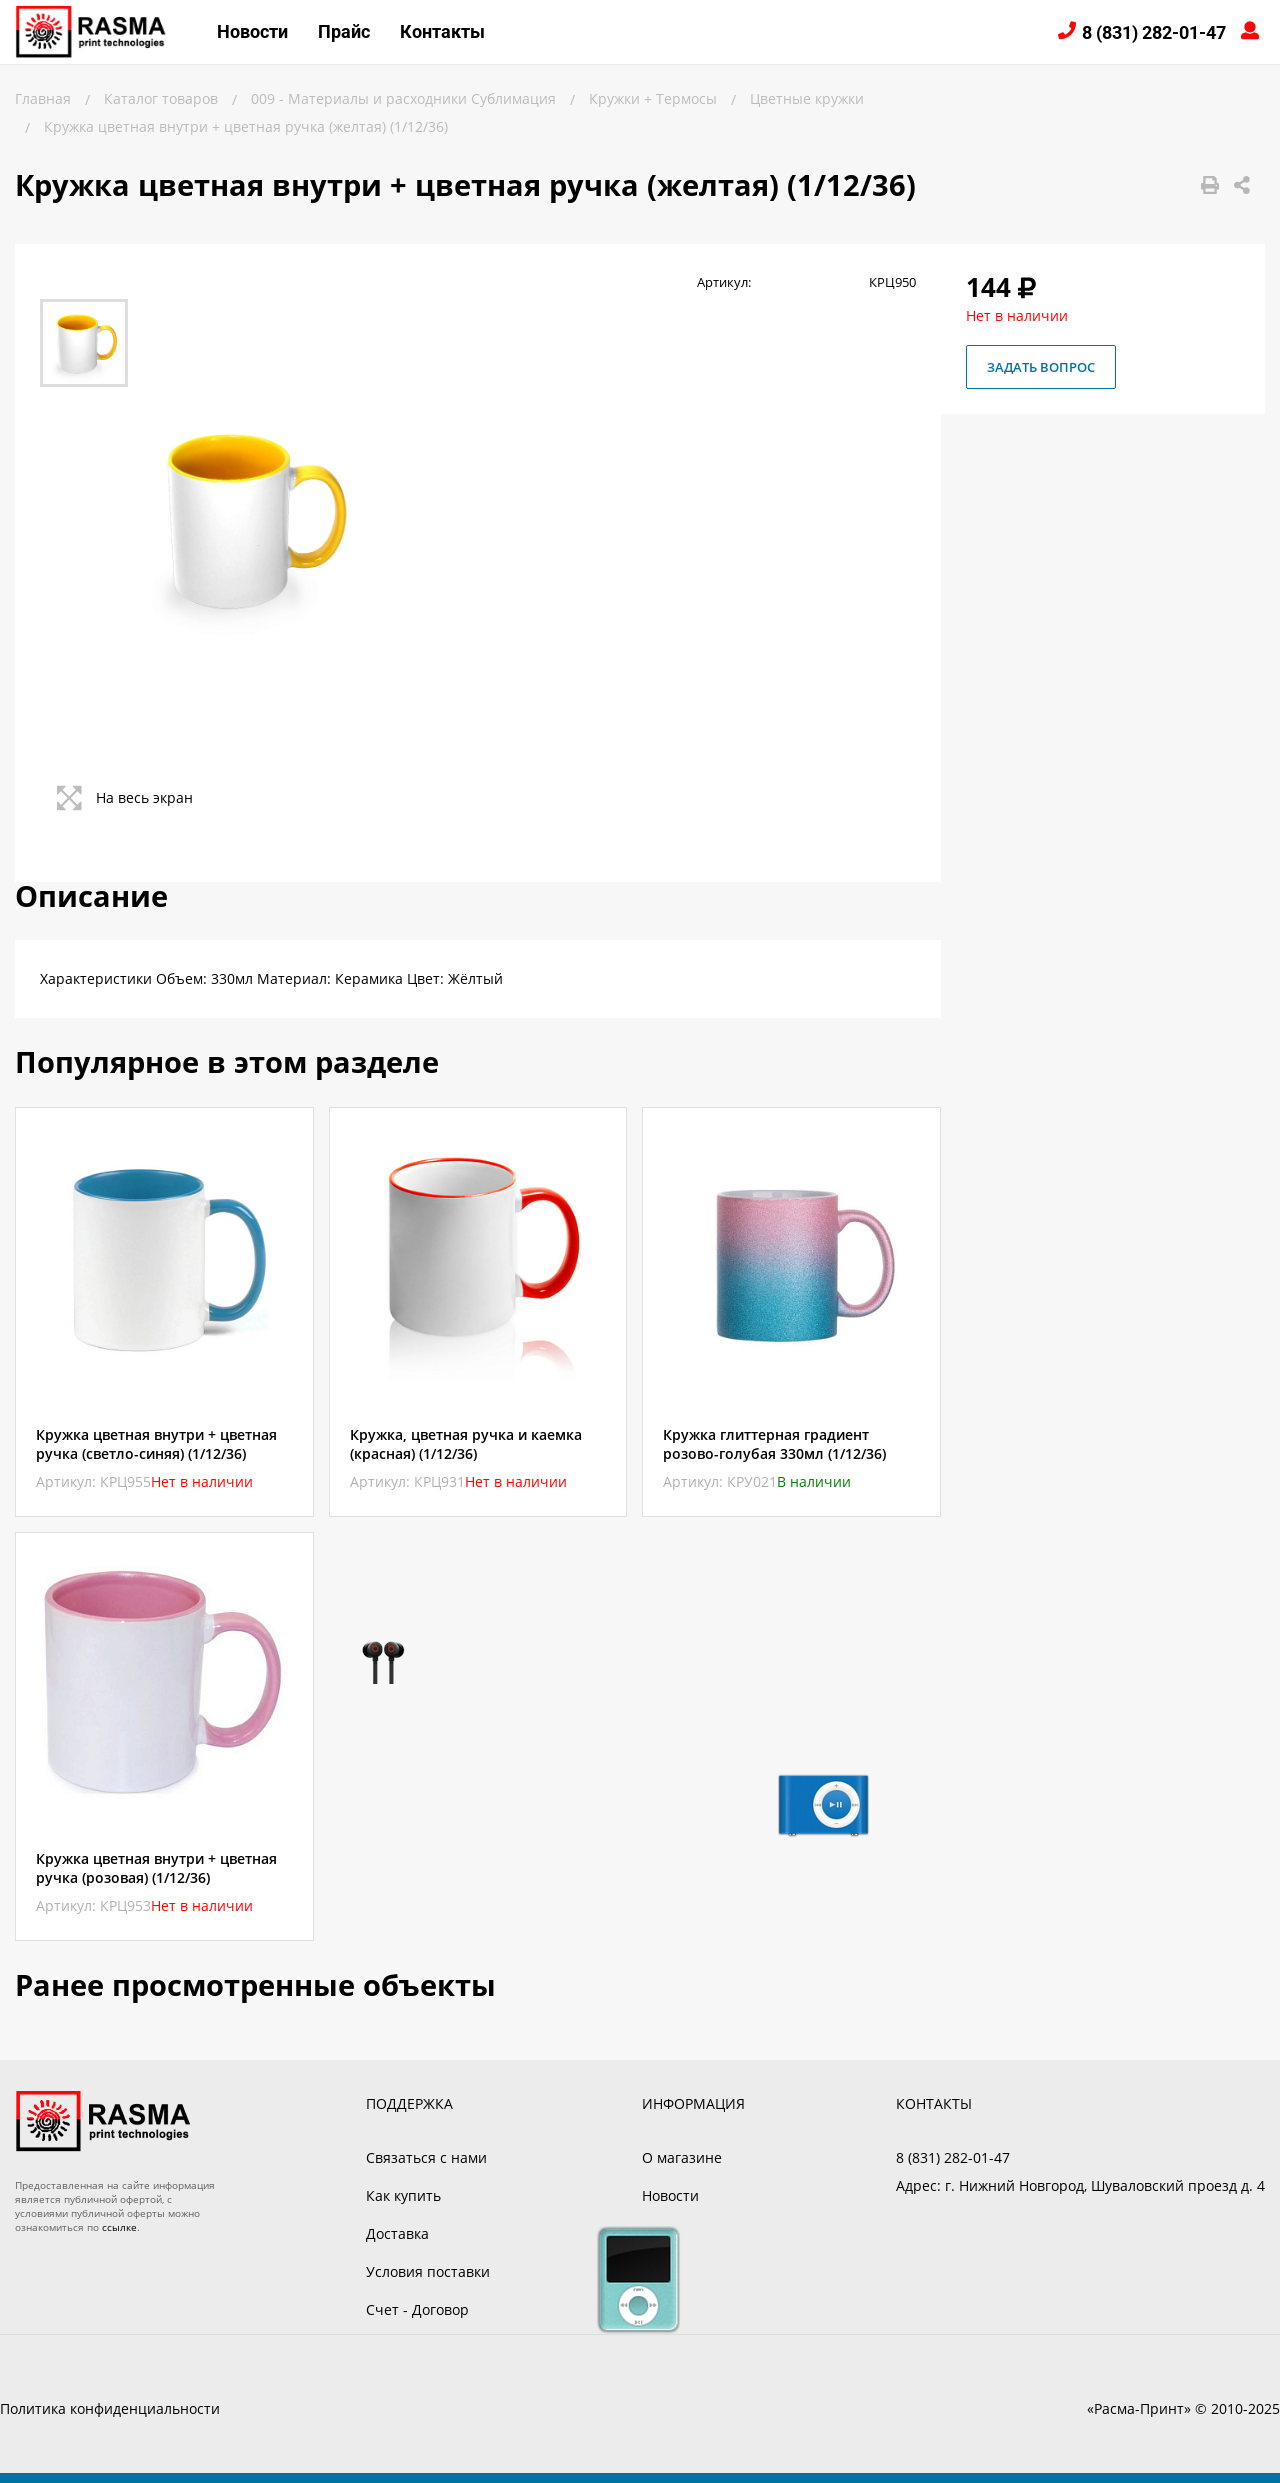 This screenshot has width=1280, height=2483. What do you see at coordinates (823, 1788) in the screenshot?
I see `indicates a connected iPod shuffle device` at bounding box center [823, 1788].